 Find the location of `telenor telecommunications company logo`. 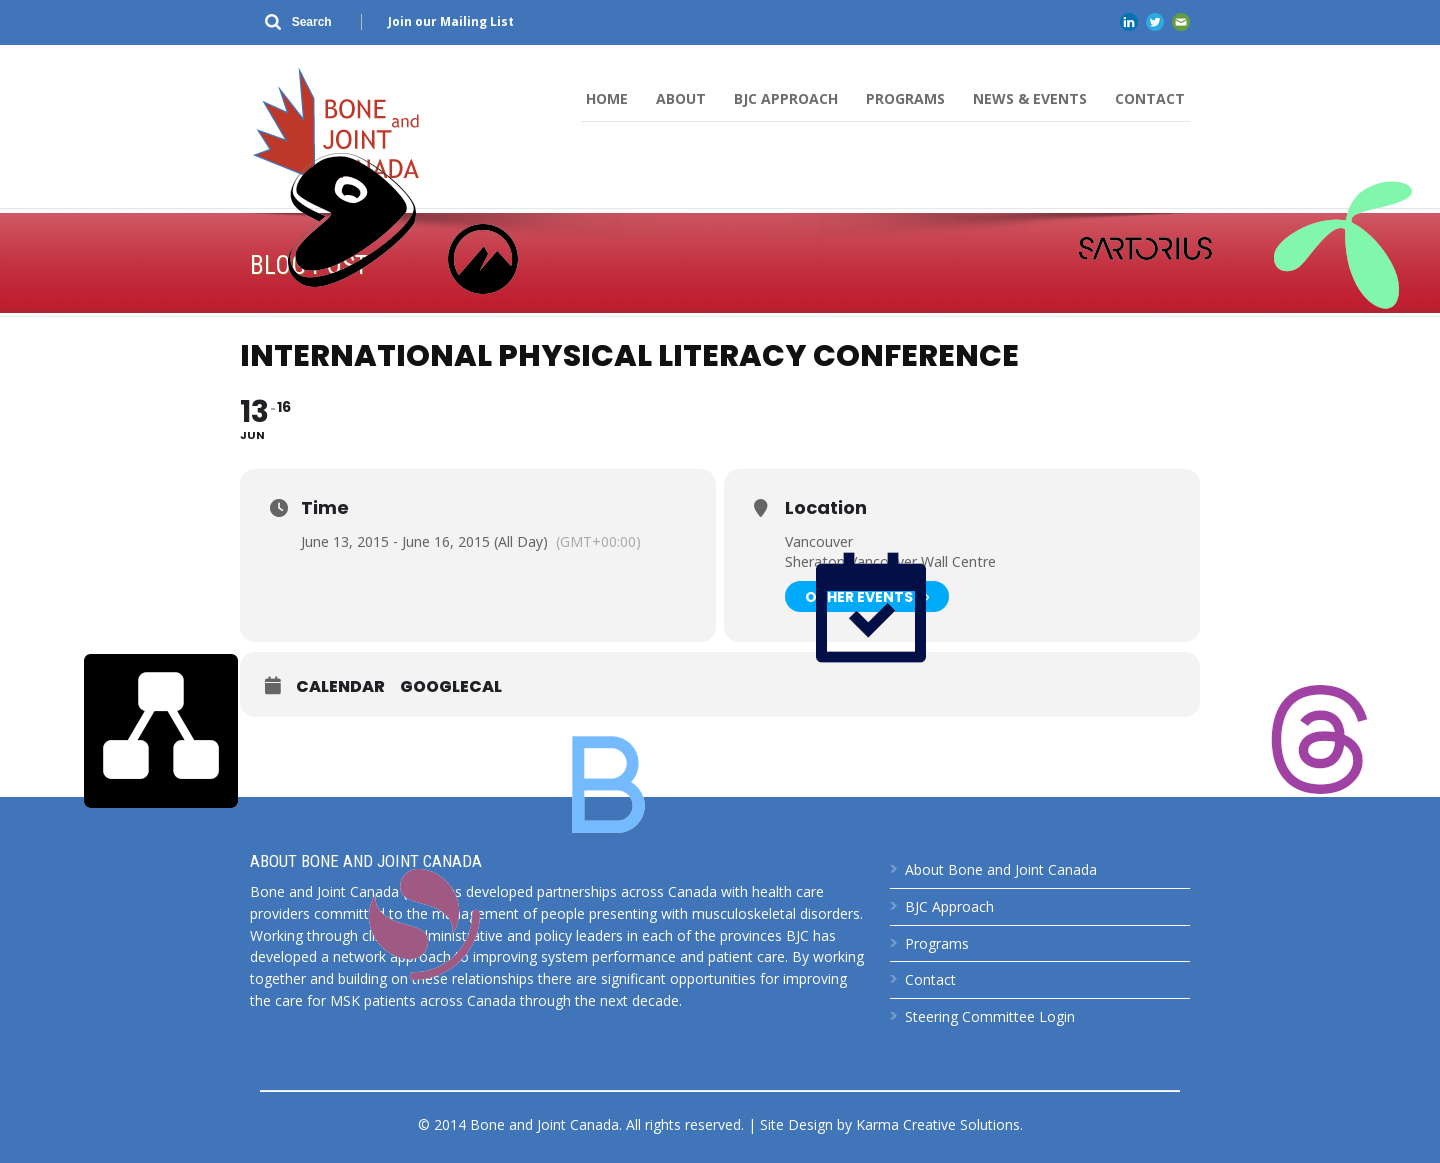

telenor telecommunications company logo is located at coordinates (1343, 245).